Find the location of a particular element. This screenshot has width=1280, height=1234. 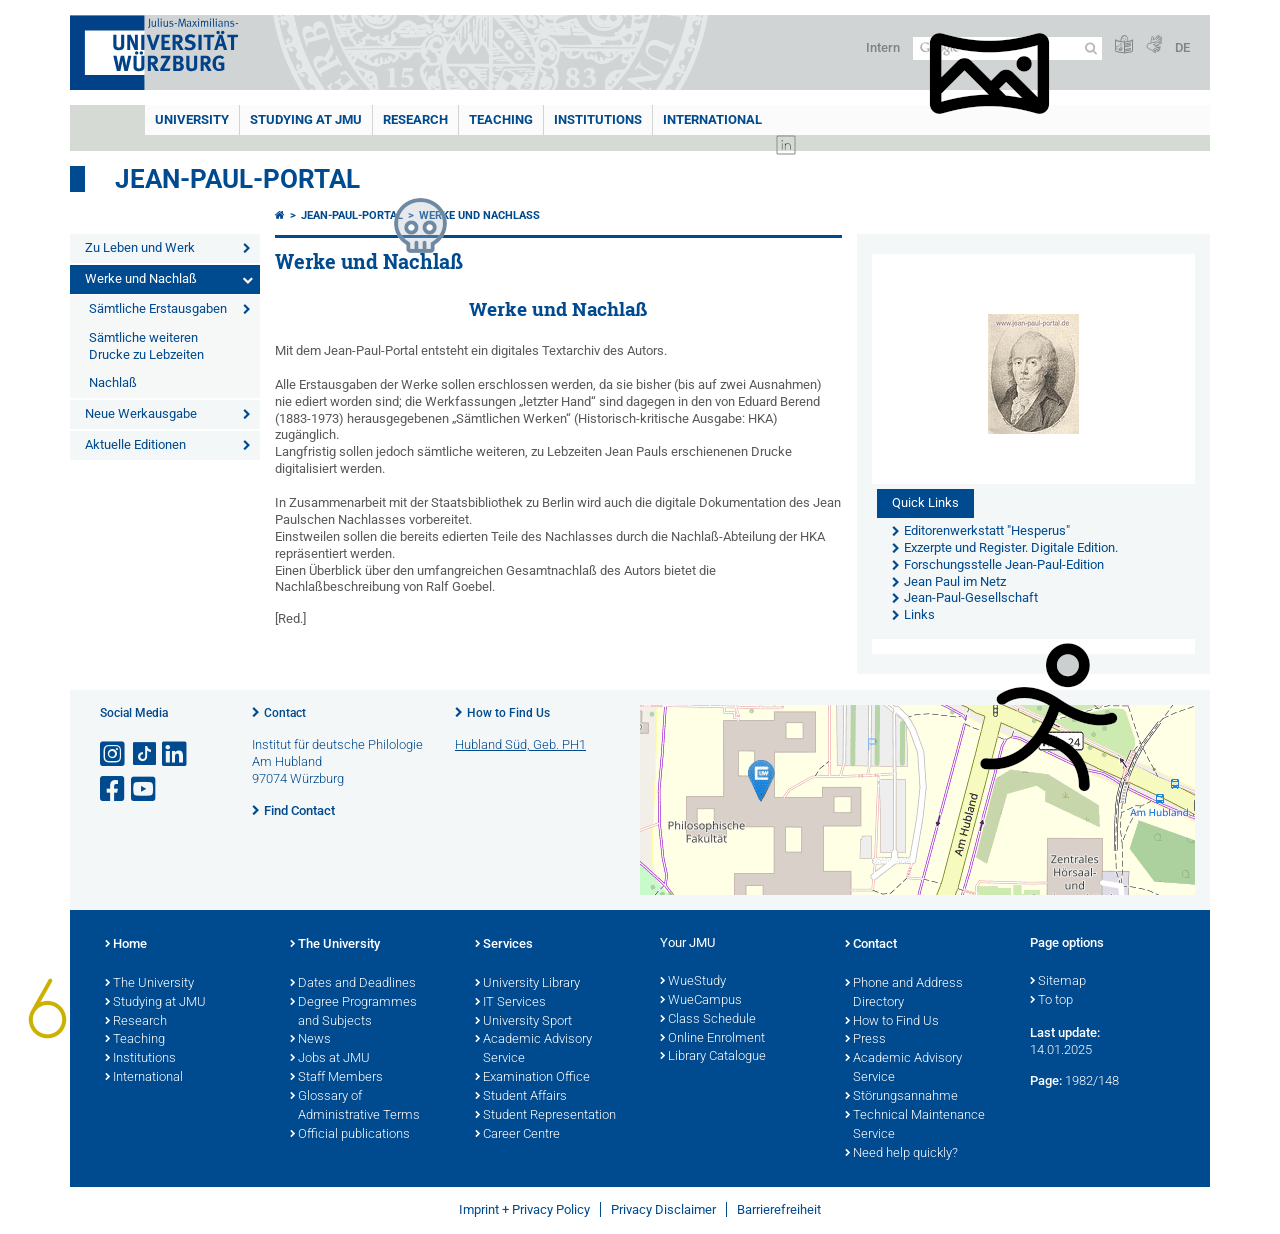

indicates the number six in a list or sequence is located at coordinates (47, 1008).